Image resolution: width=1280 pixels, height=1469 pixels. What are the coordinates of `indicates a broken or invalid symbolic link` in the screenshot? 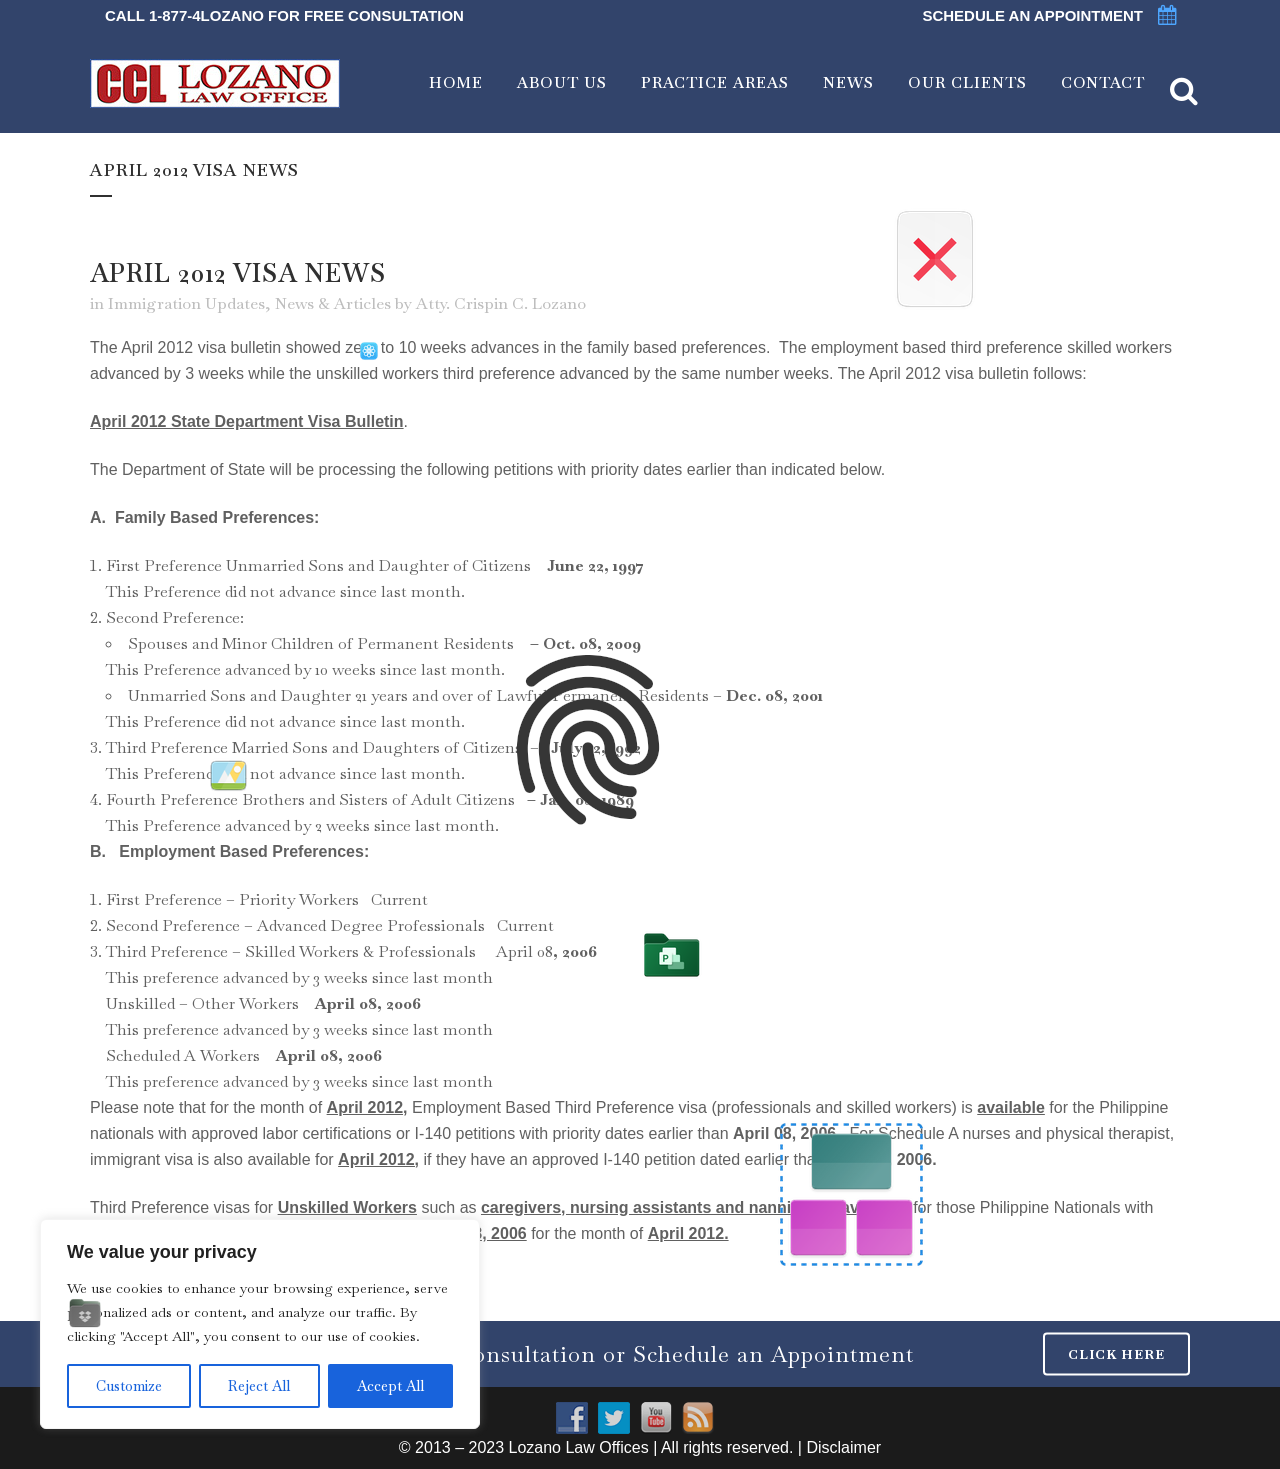 It's located at (935, 259).